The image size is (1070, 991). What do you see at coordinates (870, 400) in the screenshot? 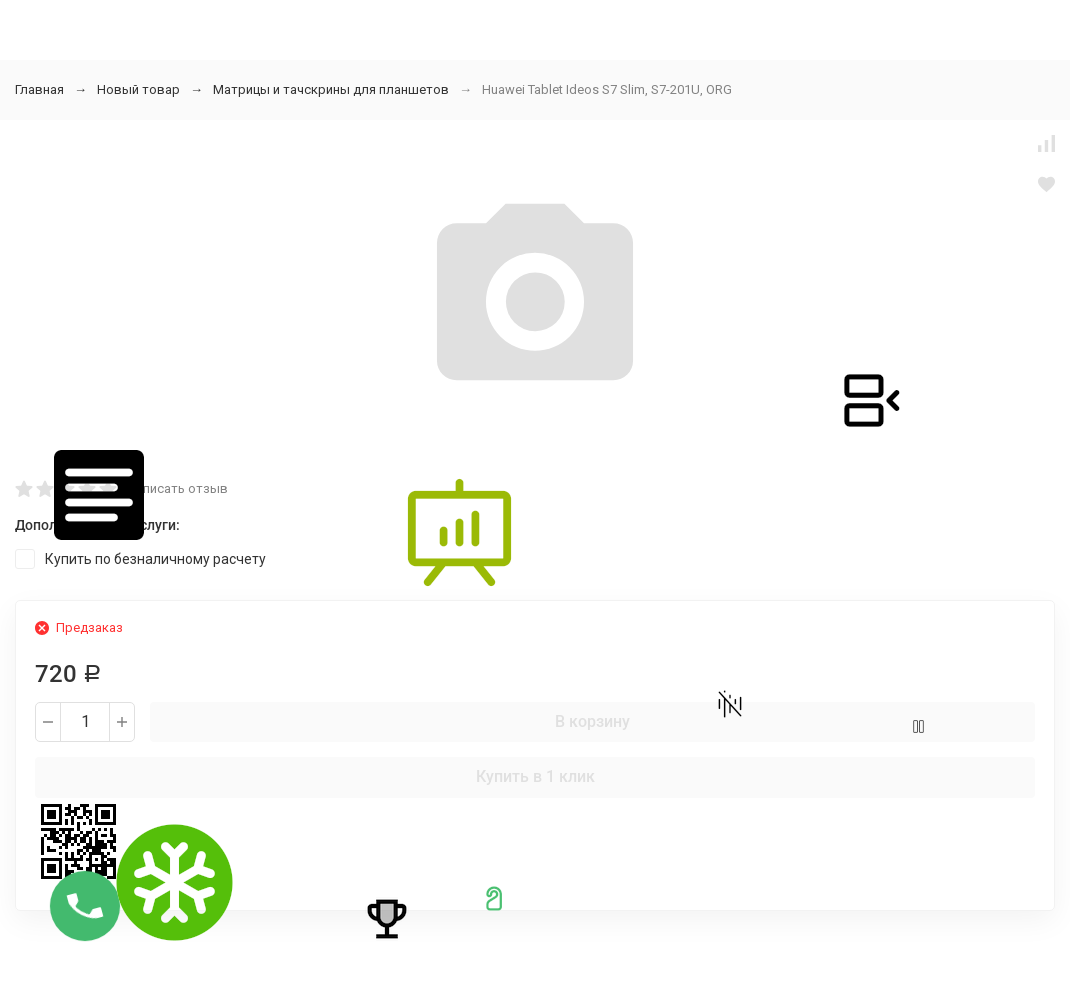
I see `move selected items to the end of a row` at bounding box center [870, 400].